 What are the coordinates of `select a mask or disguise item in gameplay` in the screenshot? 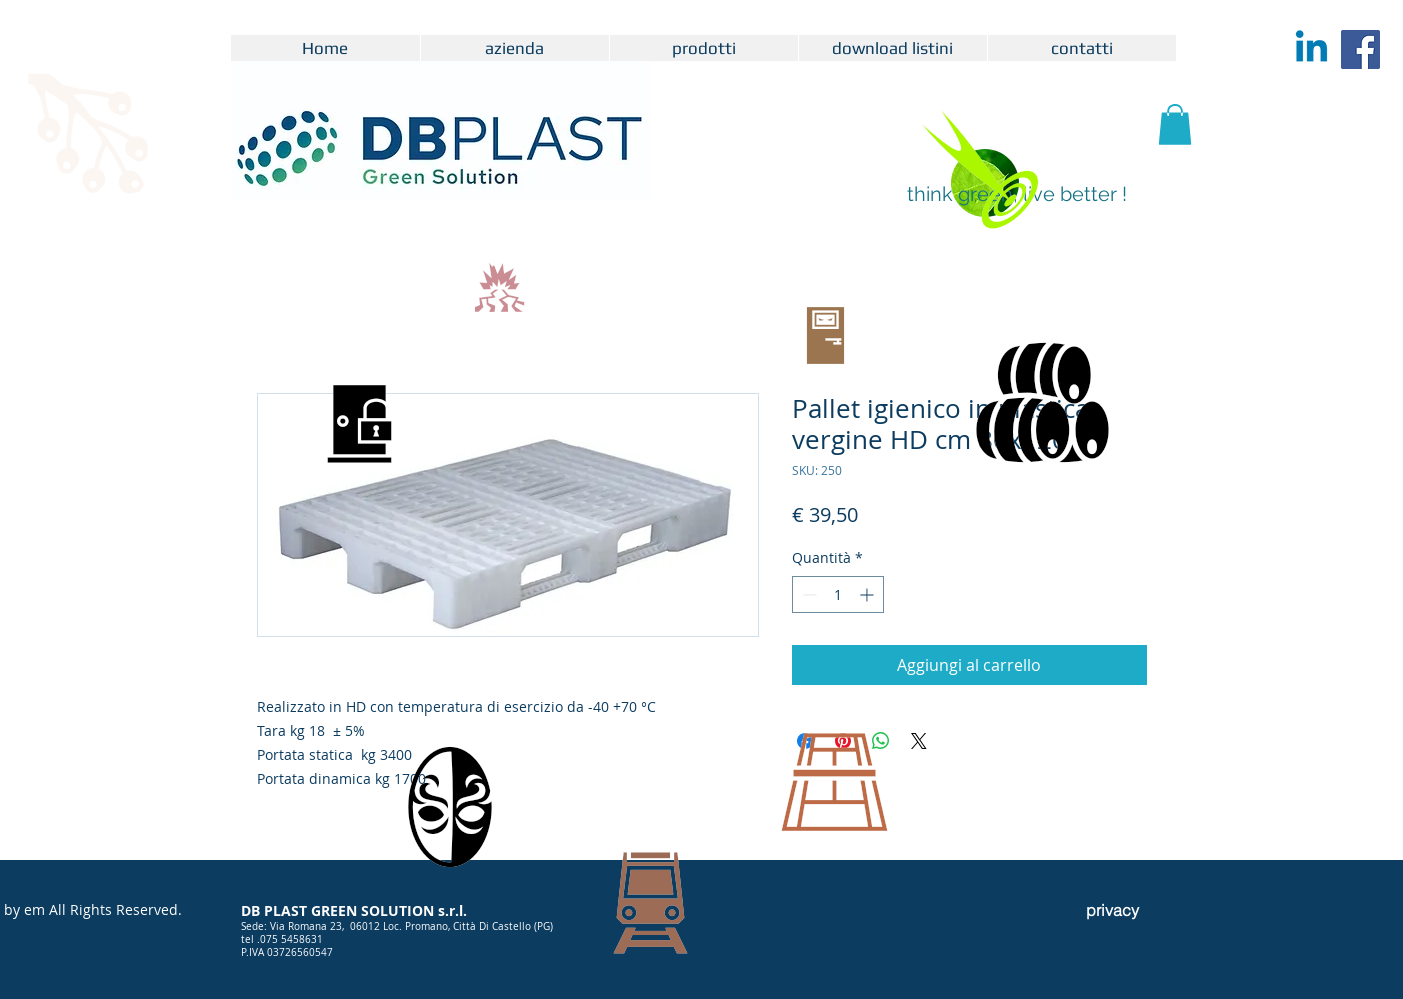 It's located at (450, 807).